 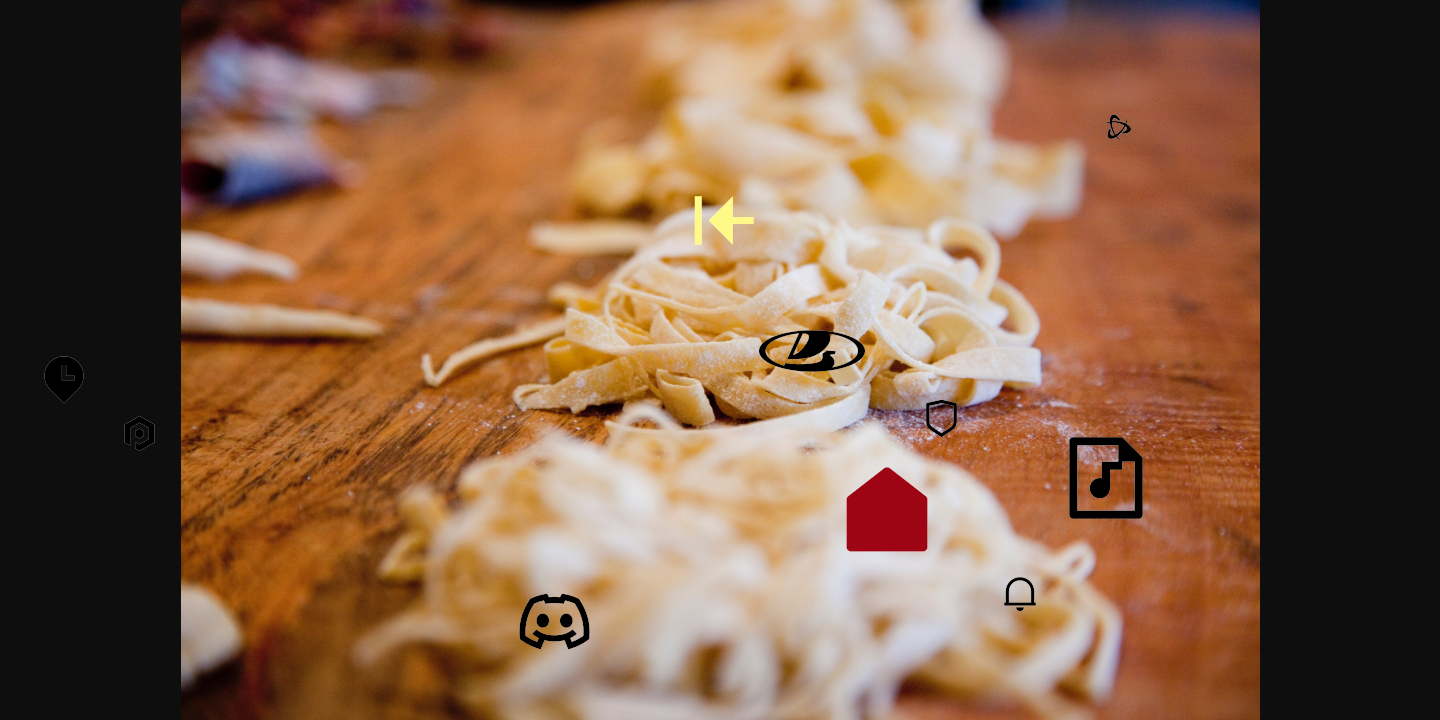 What do you see at coordinates (722, 220) in the screenshot?
I see `collapse panel to the left` at bounding box center [722, 220].